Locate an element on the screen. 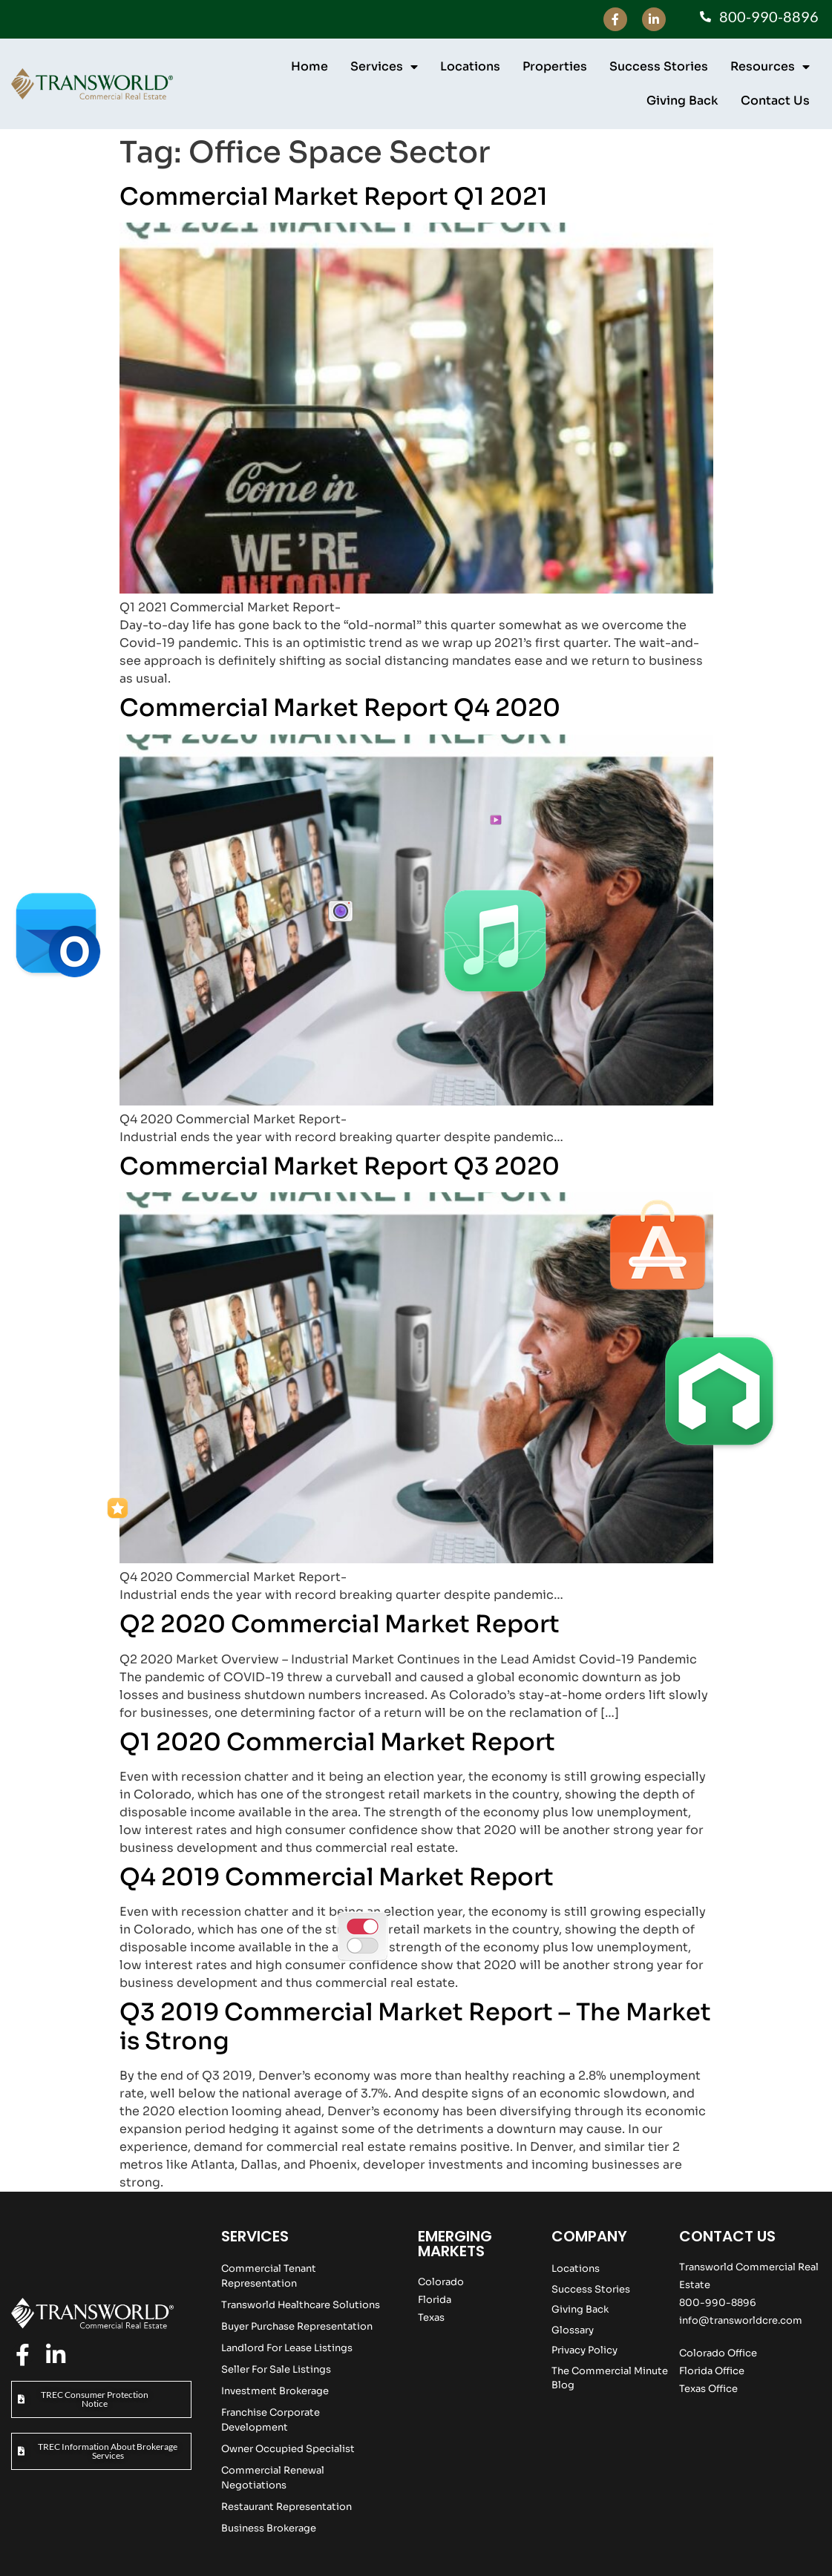  open the software center to browse and install applications is located at coordinates (658, 1252).